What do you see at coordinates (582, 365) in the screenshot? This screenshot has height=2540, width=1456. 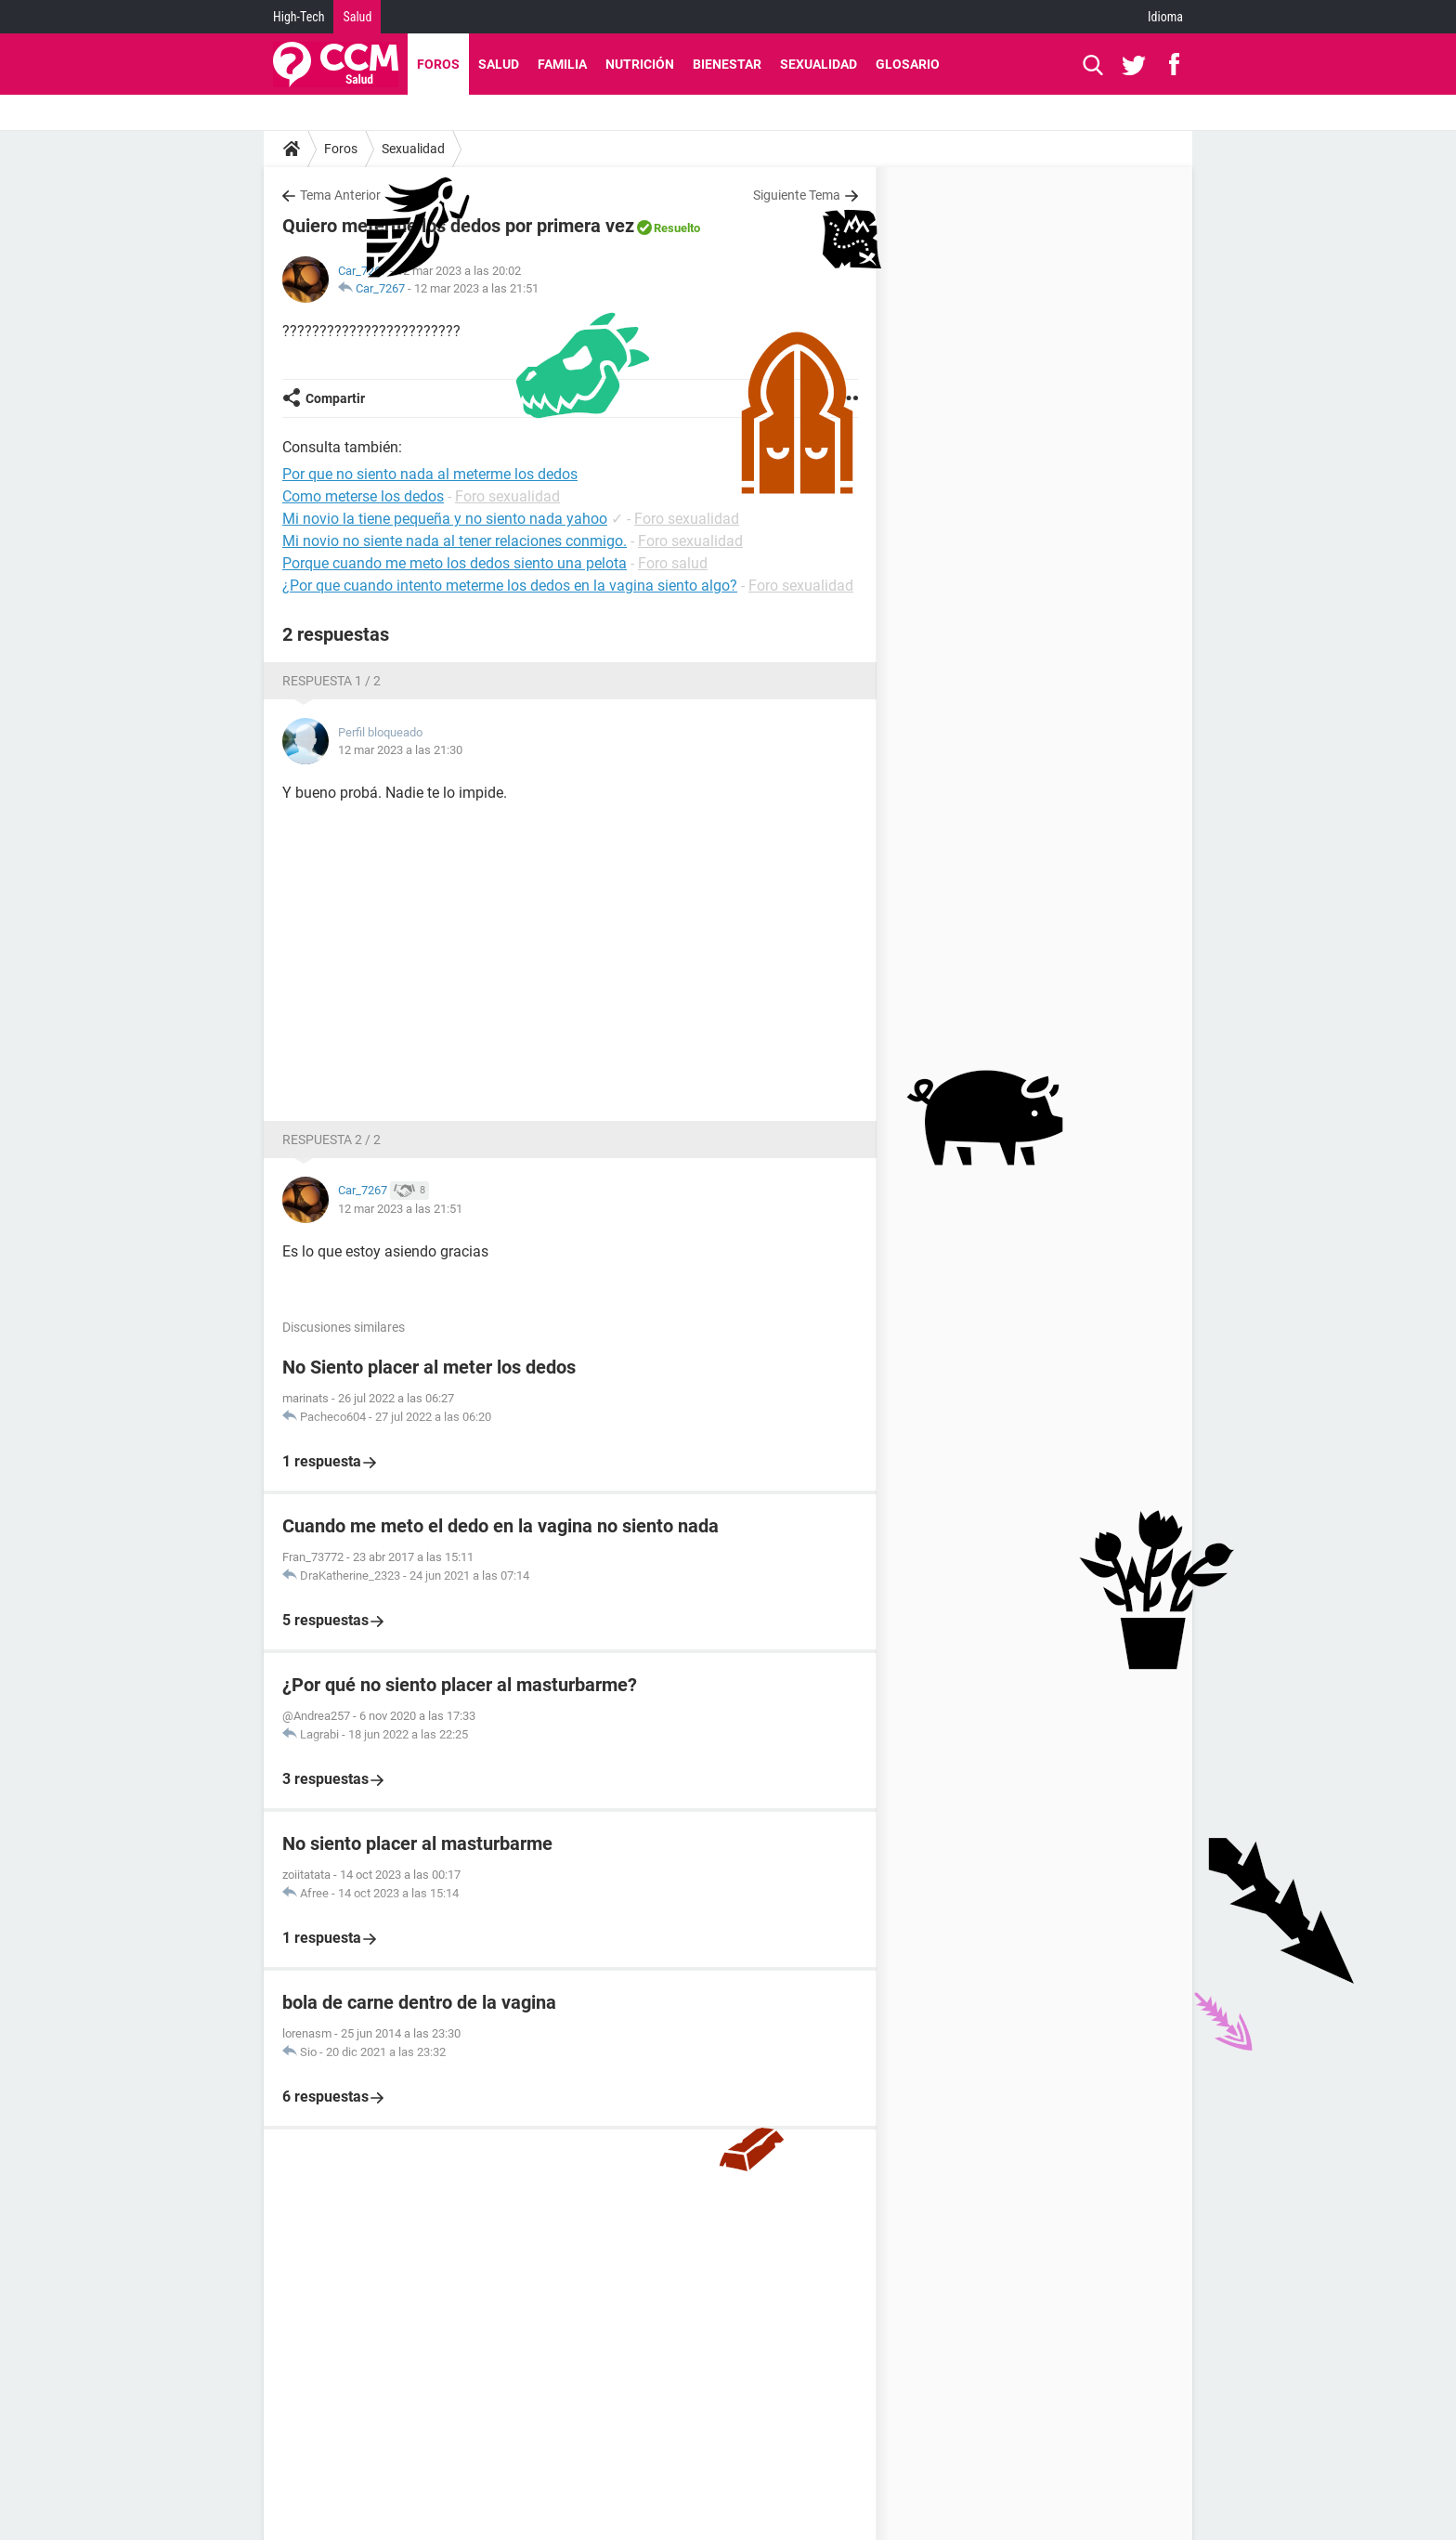 I see `access dragon or beast-related game content` at bounding box center [582, 365].